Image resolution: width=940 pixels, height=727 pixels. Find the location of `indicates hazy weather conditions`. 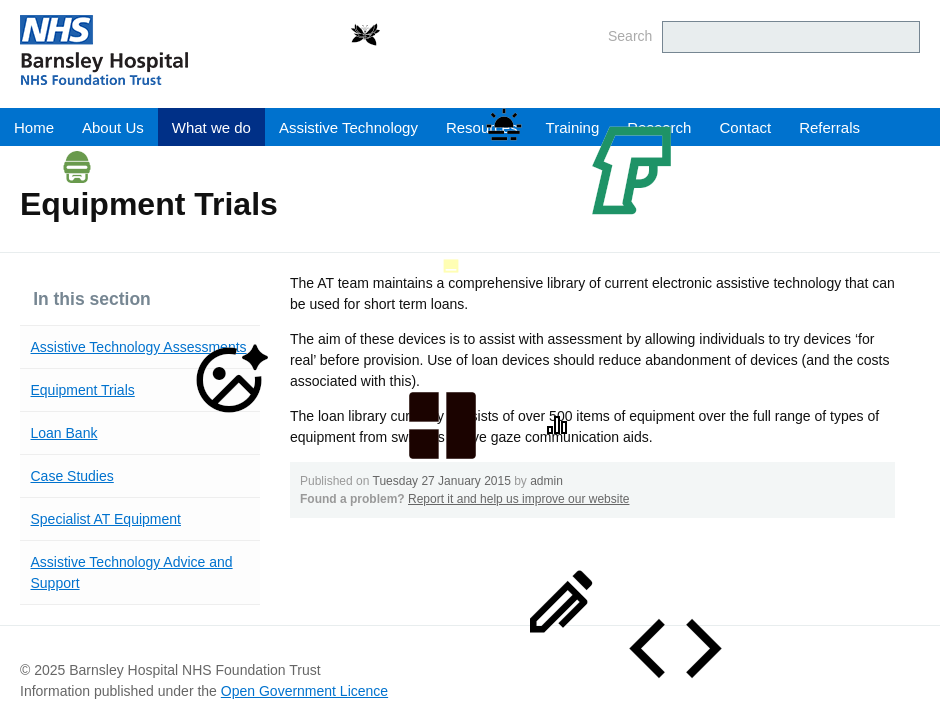

indicates hazy weather conditions is located at coordinates (504, 126).